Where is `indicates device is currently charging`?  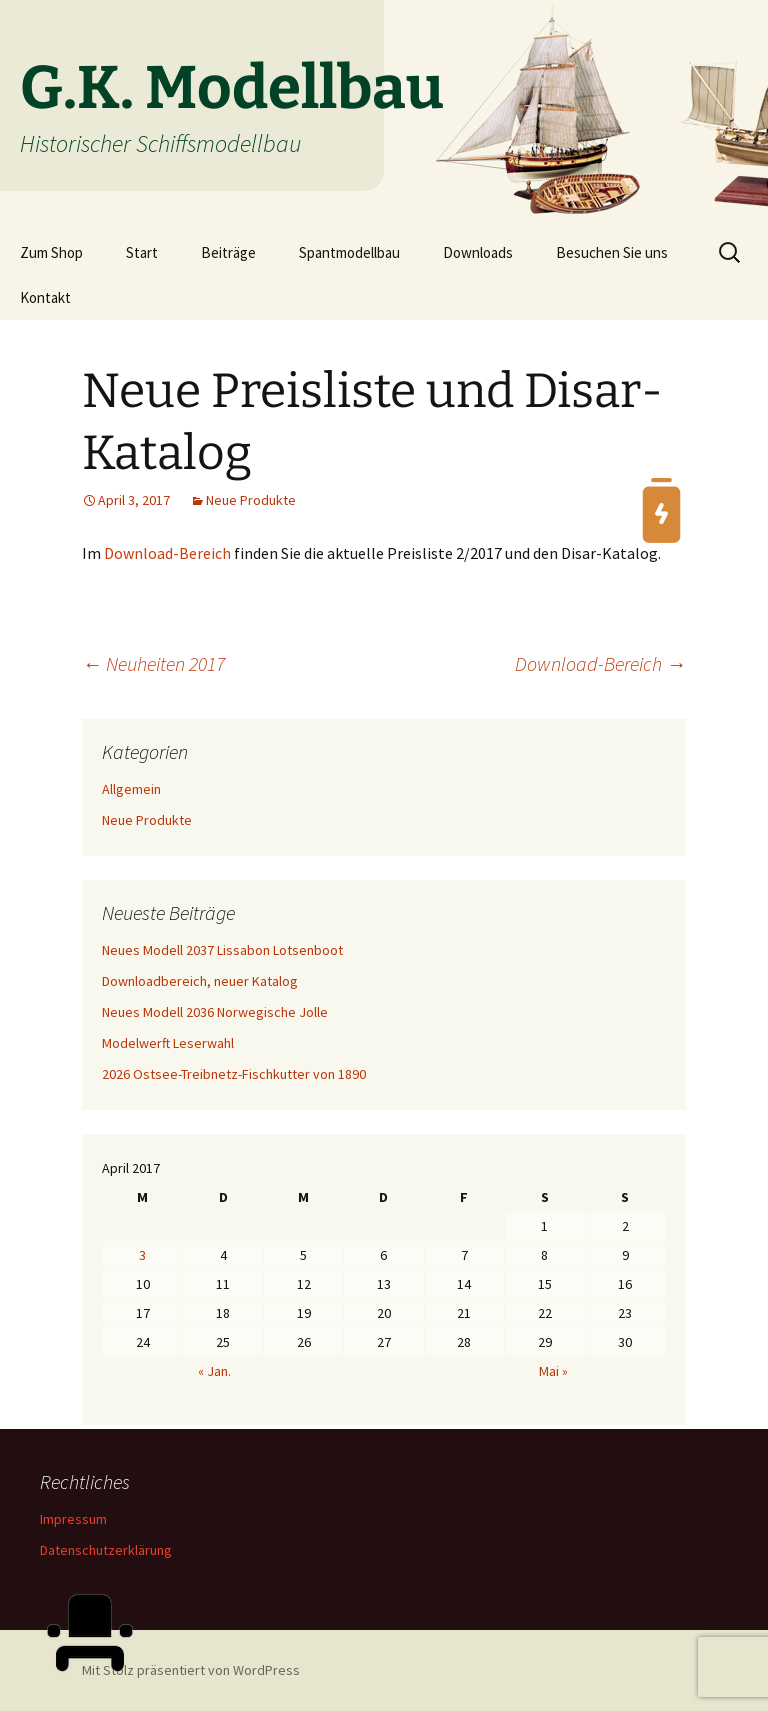
indicates device is currently charging is located at coordinates (661, 511).